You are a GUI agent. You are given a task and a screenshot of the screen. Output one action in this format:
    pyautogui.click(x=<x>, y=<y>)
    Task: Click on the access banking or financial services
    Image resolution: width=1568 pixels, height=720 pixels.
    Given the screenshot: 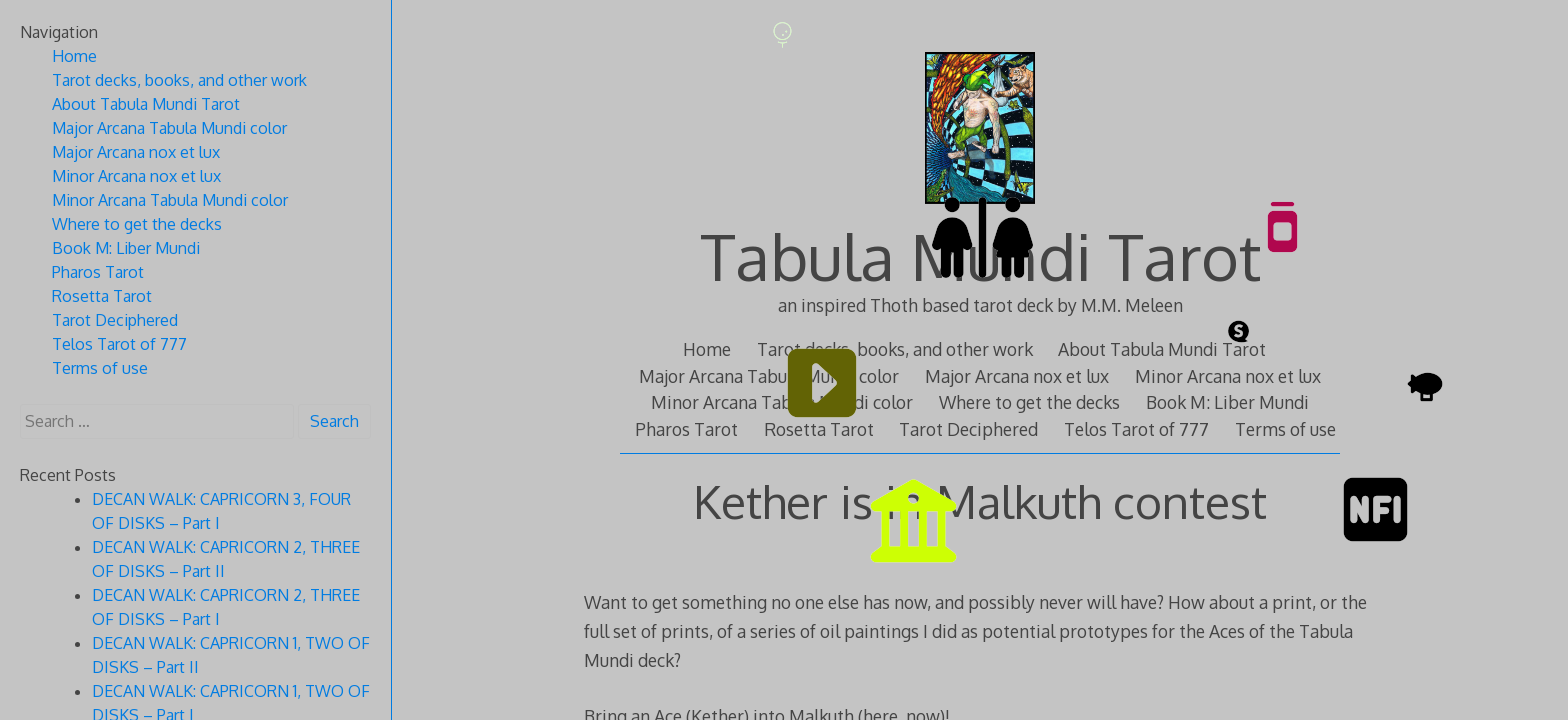 What is the action you would take?
    pyautogui.click(x=913, y=519)
    